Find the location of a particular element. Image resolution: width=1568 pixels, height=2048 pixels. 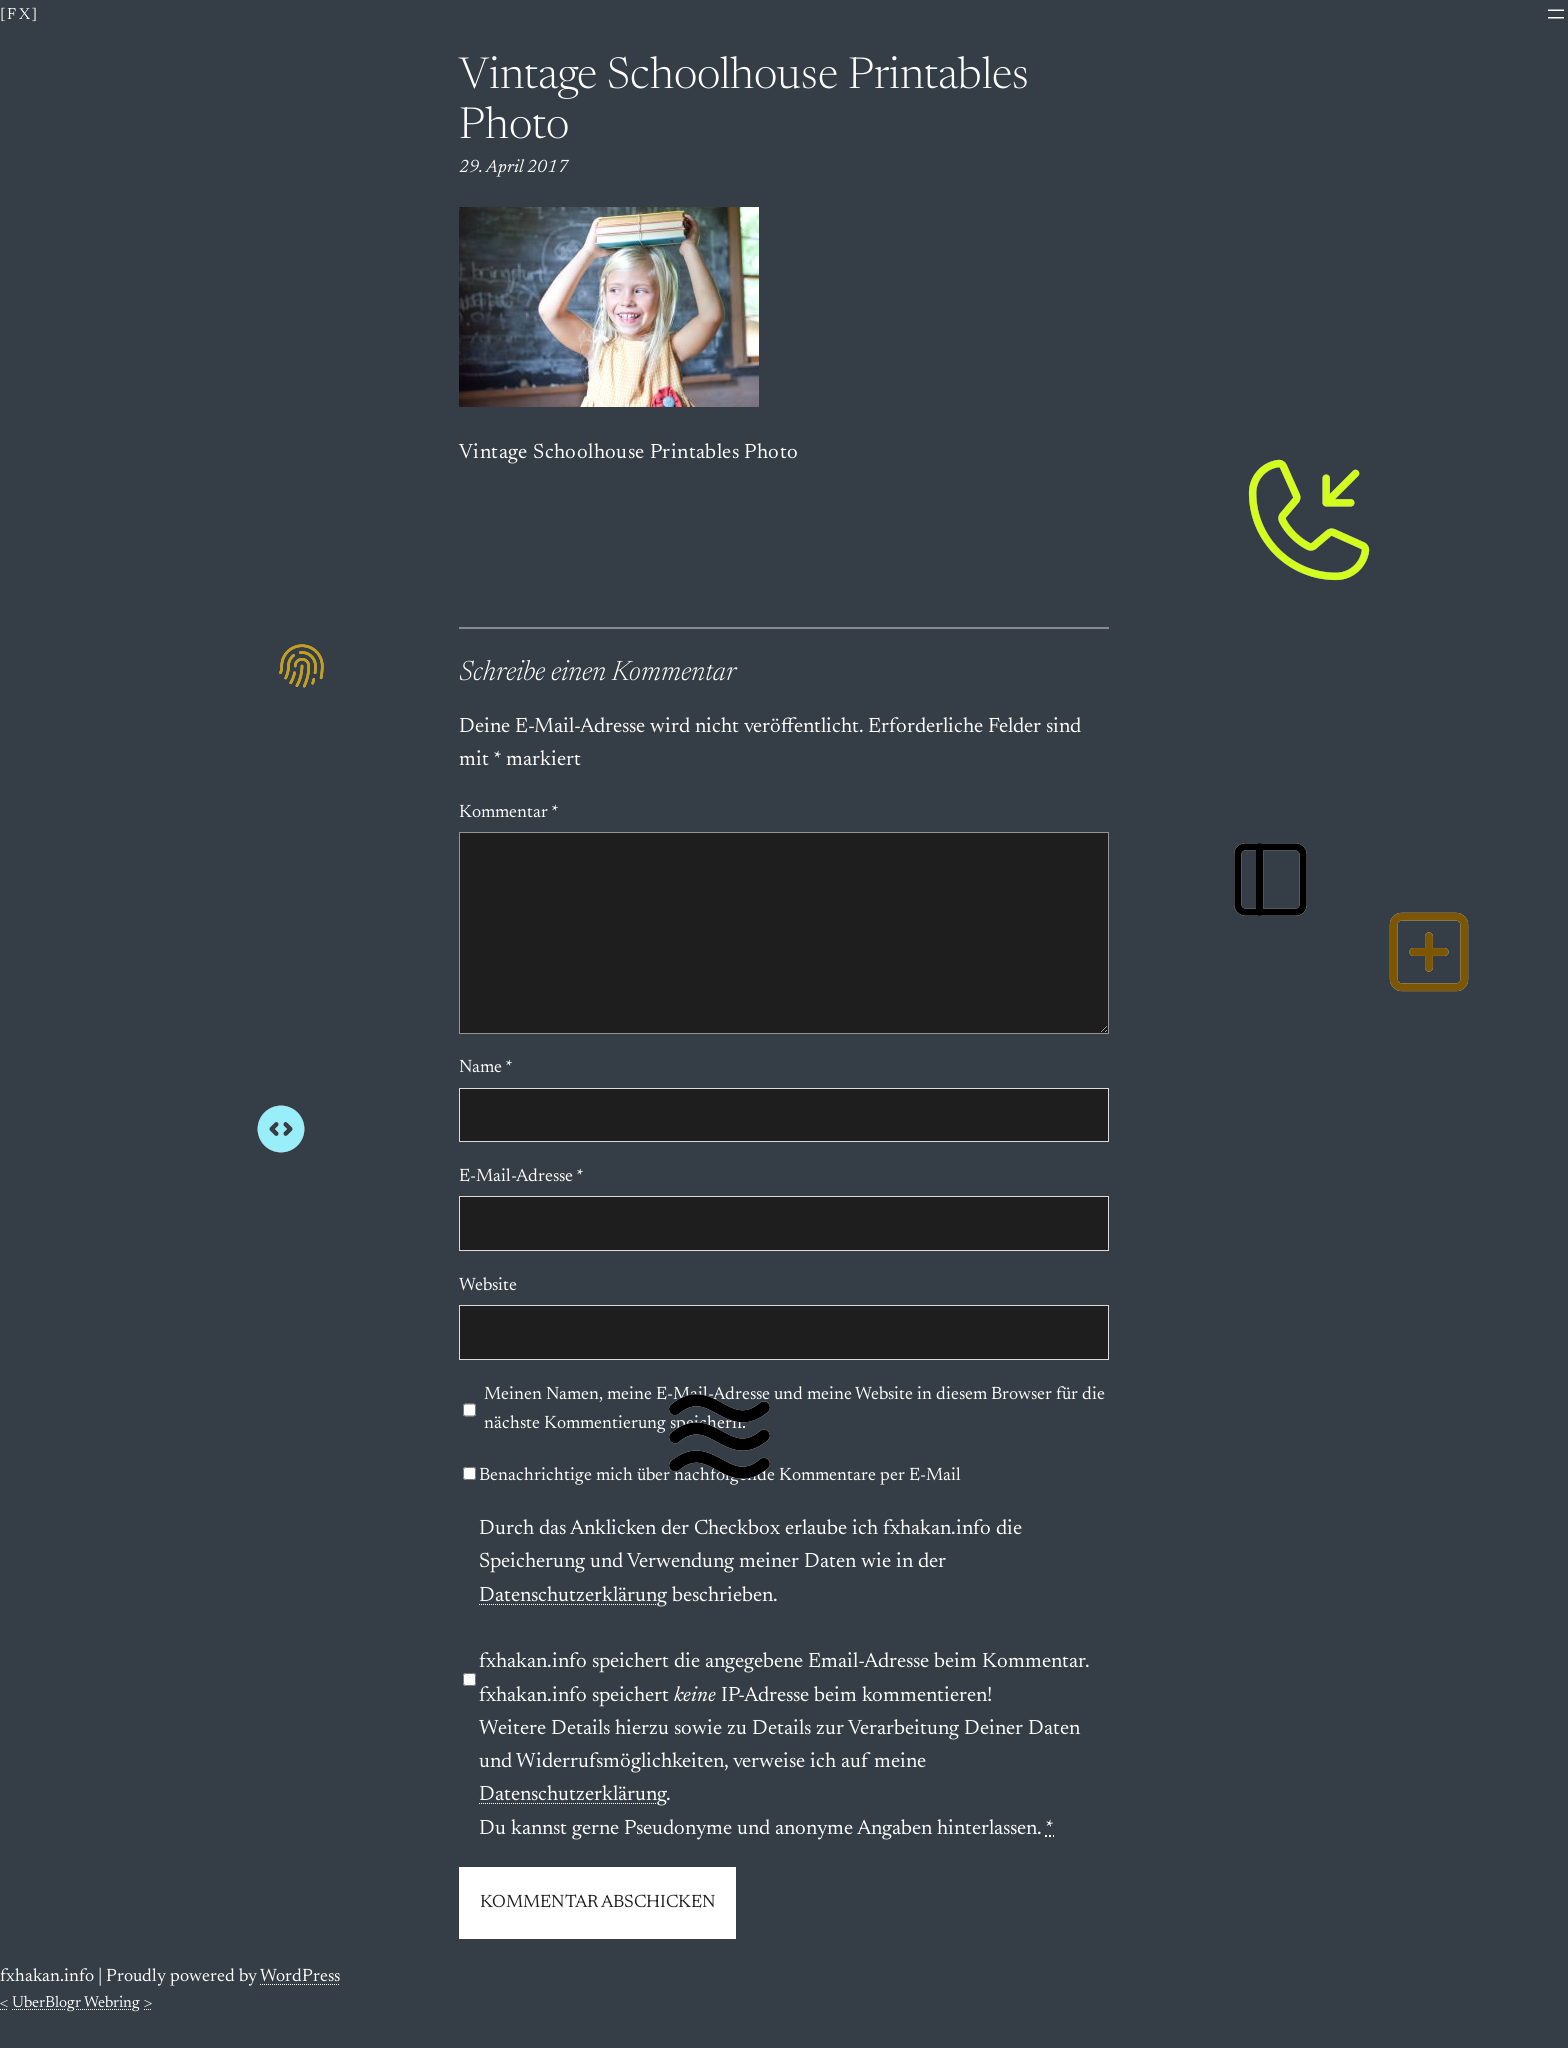

toggle the sidebar panel is located at coordinates (1270, 879).